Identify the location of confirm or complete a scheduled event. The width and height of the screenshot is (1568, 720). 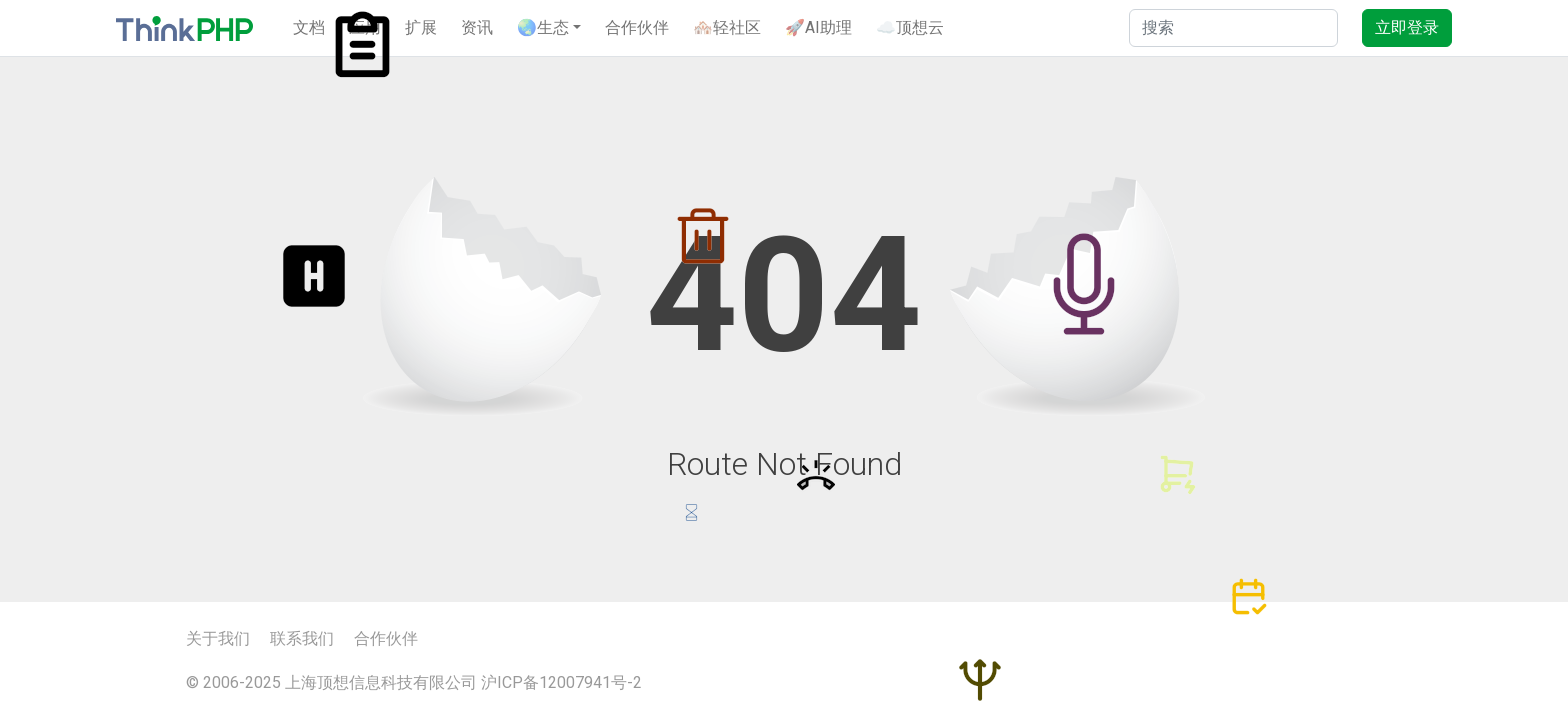
(1248, 596).